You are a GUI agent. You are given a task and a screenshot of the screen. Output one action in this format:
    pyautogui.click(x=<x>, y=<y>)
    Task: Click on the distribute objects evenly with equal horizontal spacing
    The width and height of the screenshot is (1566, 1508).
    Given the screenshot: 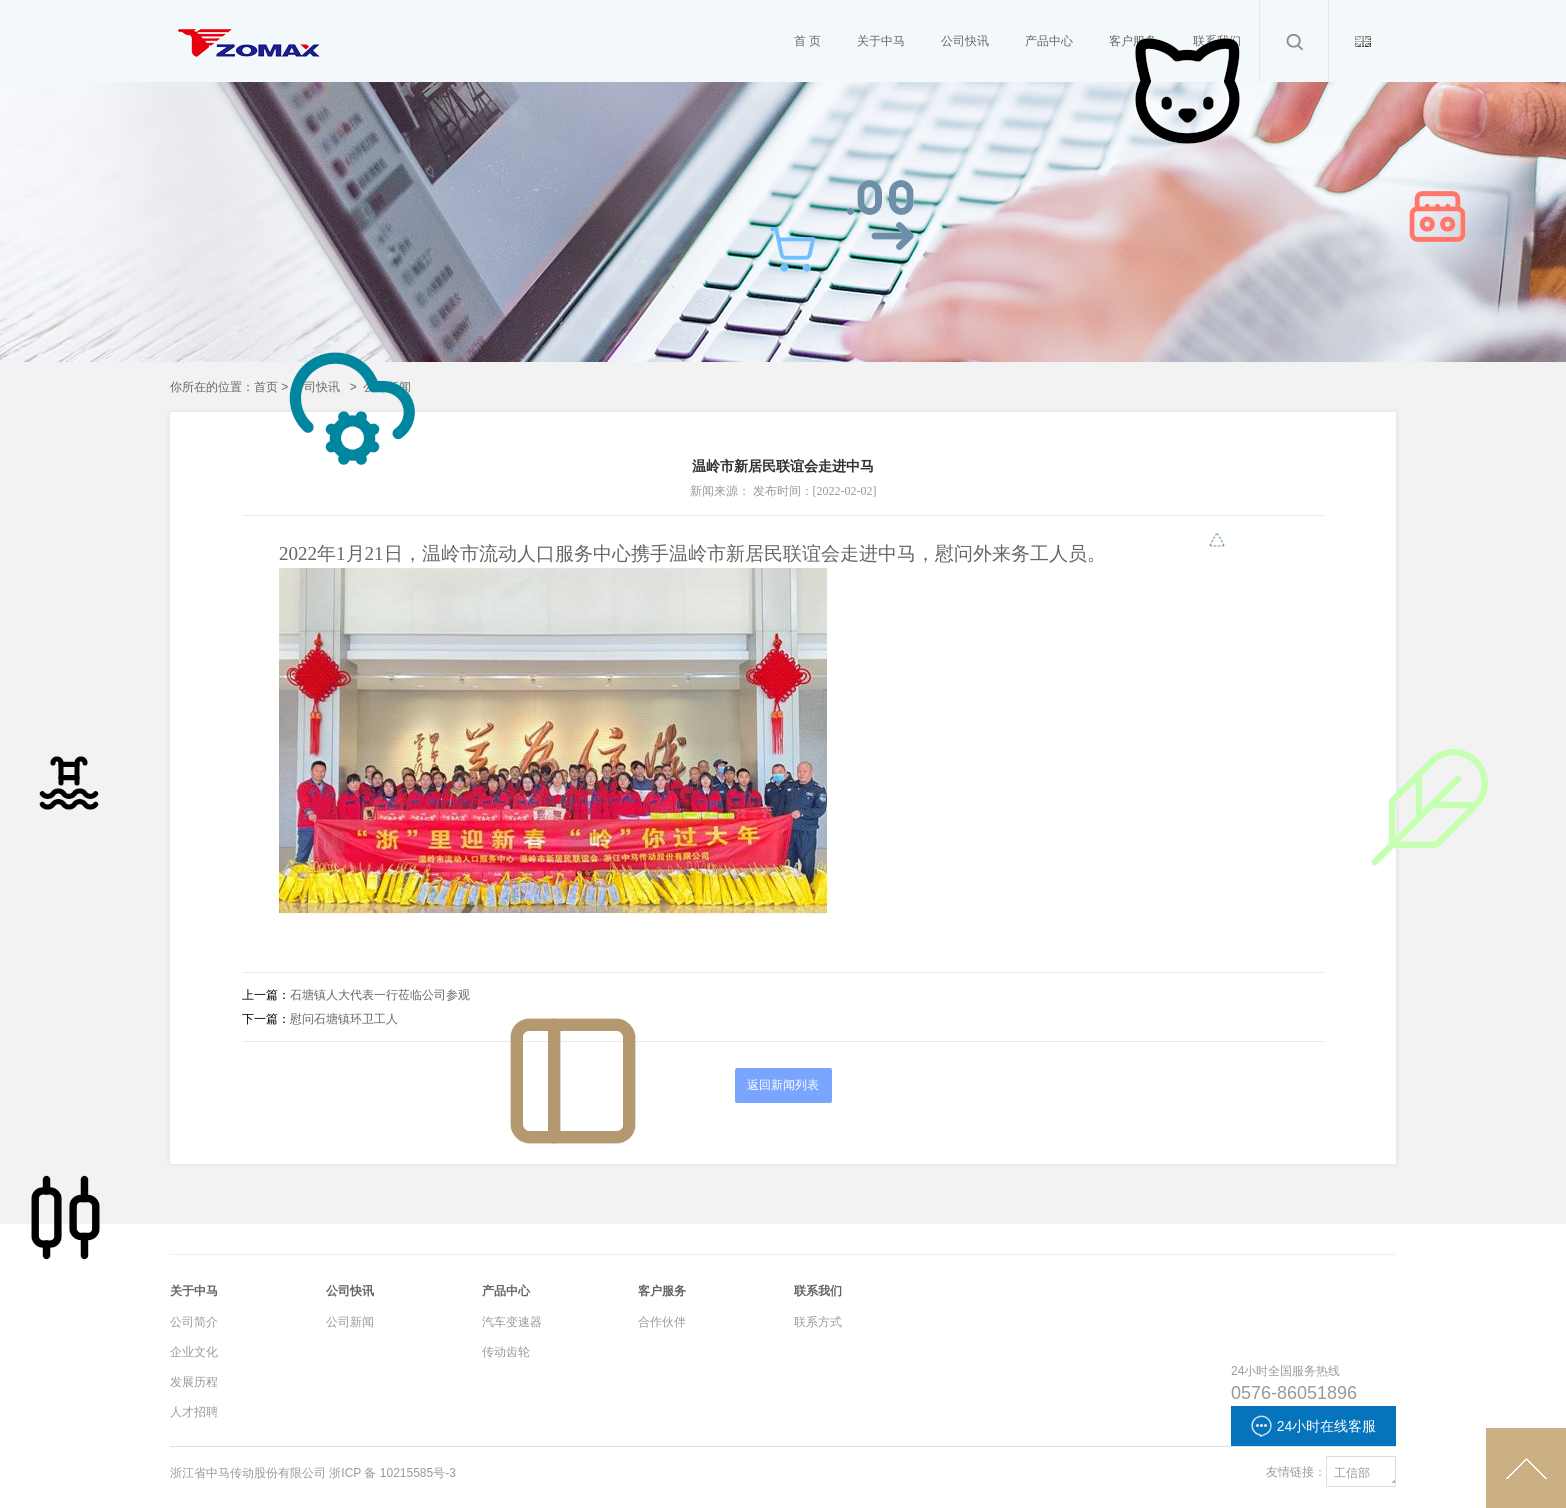 What is the action you would take?
    pyautogui.click(x=65, y=1217)
    